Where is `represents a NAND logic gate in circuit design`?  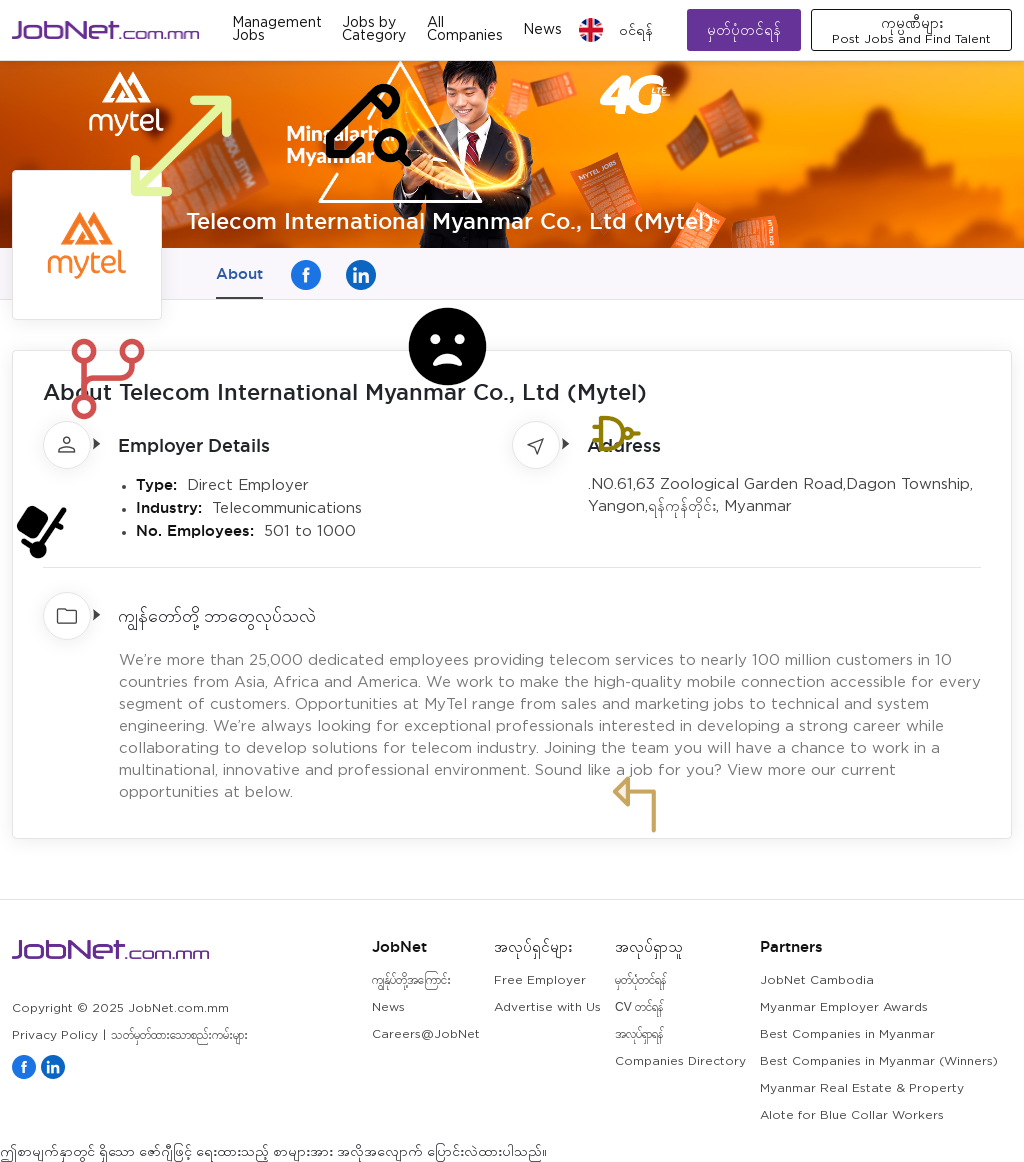
represents a NAND logic gate in circuit design is located at coordinates (616, 433).